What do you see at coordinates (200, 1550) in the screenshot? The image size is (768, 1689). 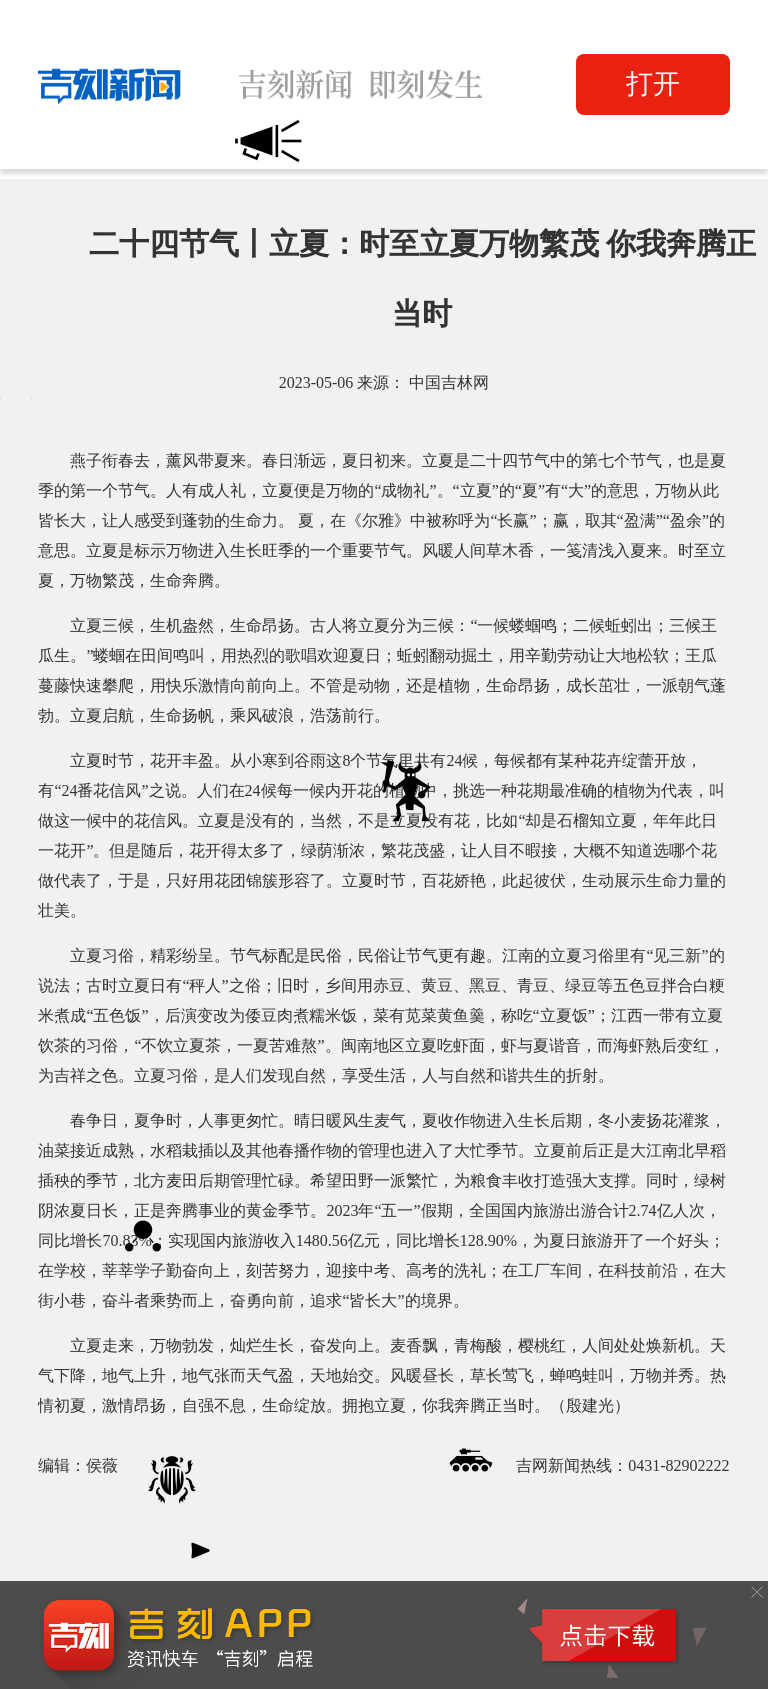 I see `start or resume media playback` at bounding box center [200, 1550].